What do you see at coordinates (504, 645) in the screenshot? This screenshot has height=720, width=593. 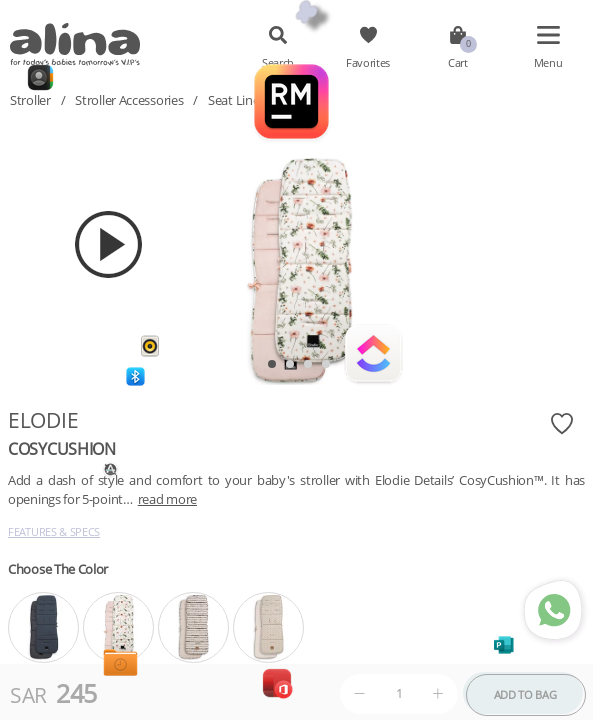 I see `open Microsoft Publisher application` at bounding box center [504, 645].